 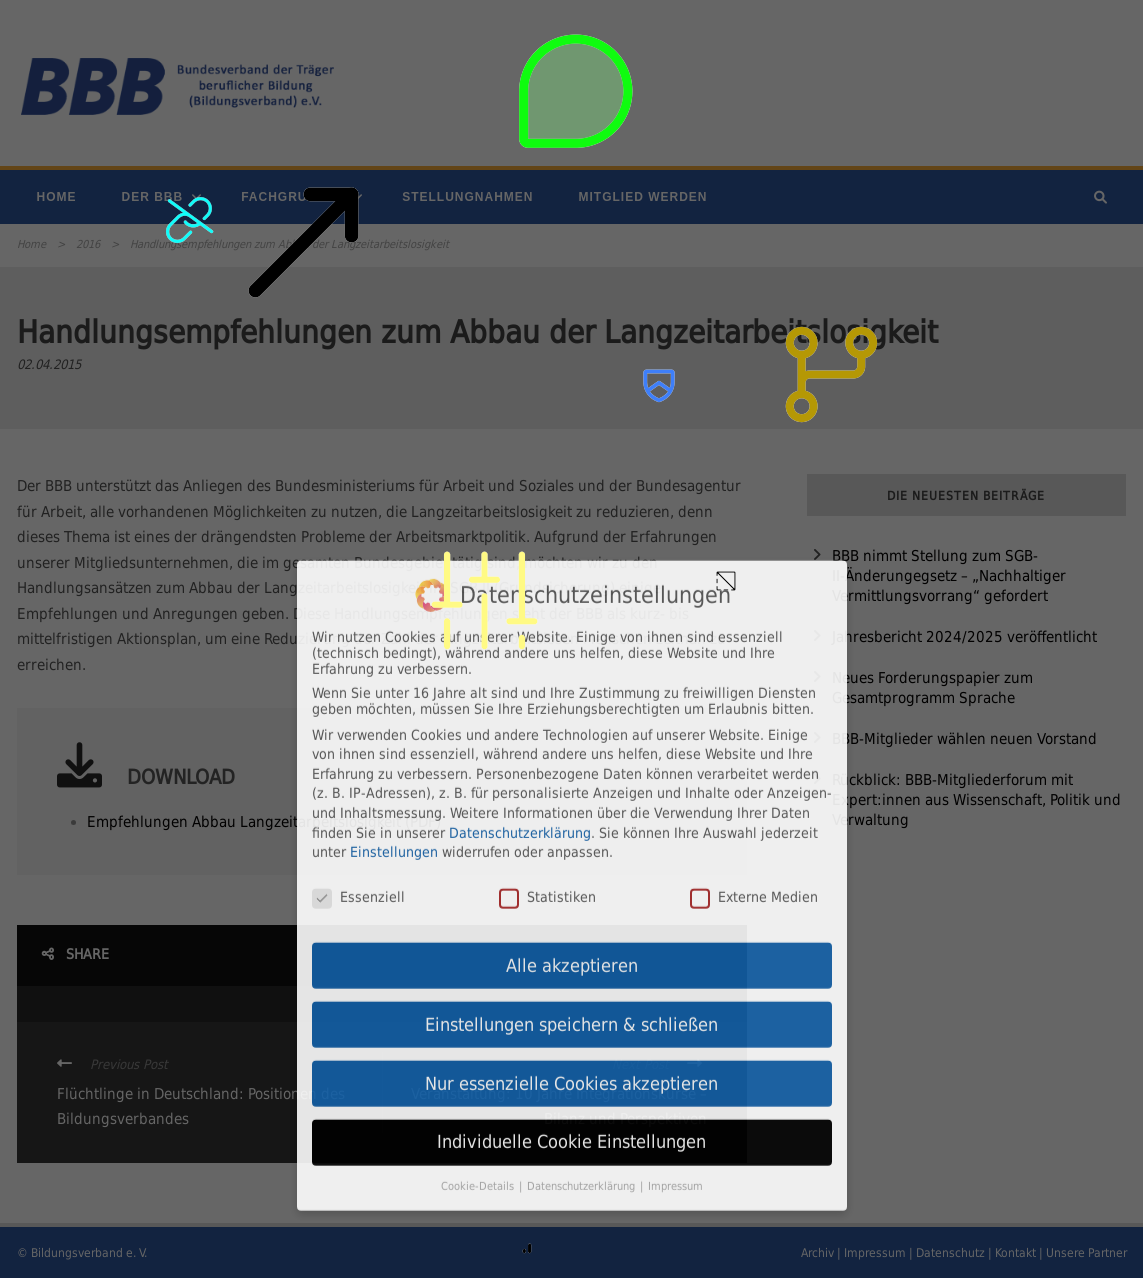 What do you see at coordinates (484, 600) in the screenshot?
I see `adjust settings or preferences` at bounding box center [484, 600].